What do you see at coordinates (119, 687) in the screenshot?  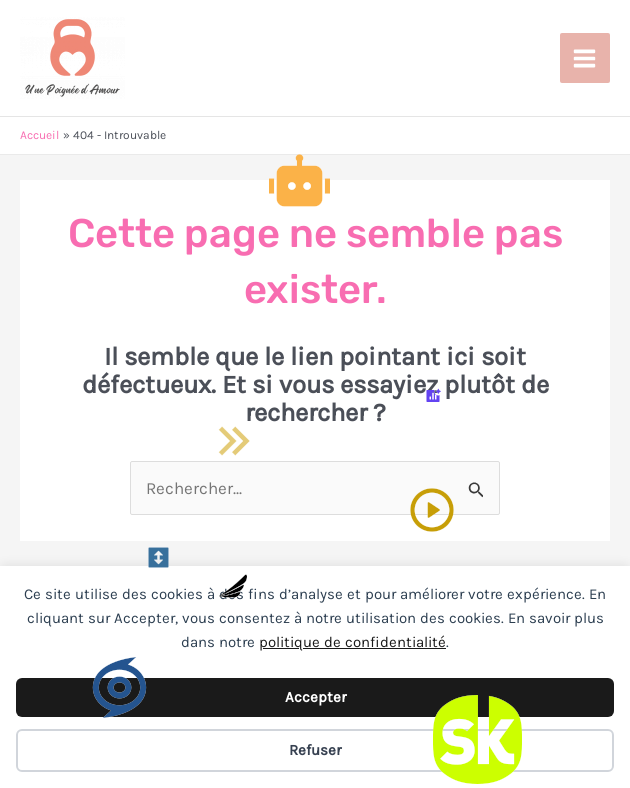 I see `indicates typhoon or hurricane weather alert` at bounding box center [119, 687].